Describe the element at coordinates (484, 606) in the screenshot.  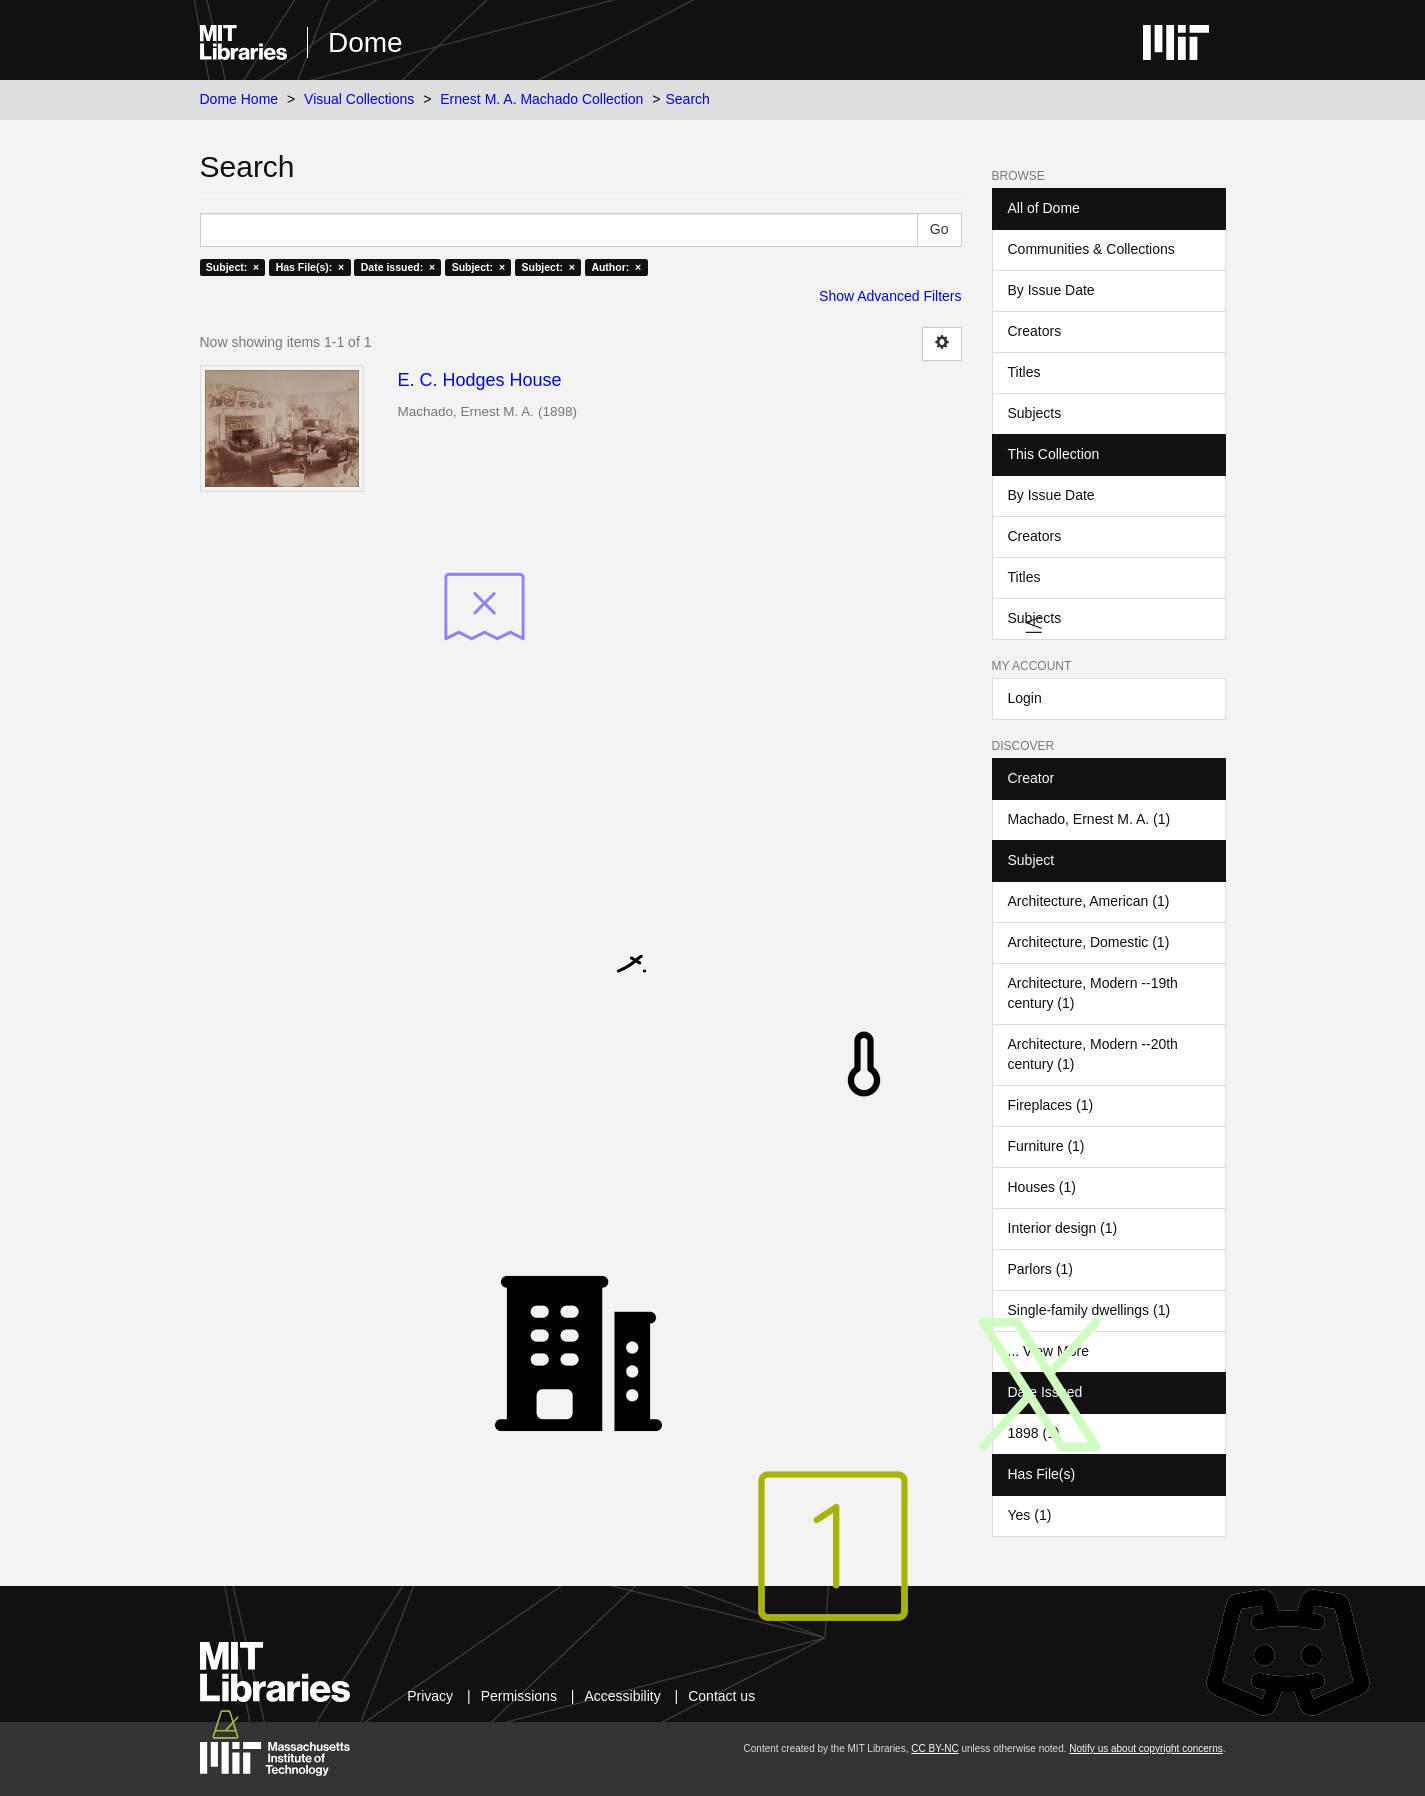
I see `cancel or void a receipt` at that location.